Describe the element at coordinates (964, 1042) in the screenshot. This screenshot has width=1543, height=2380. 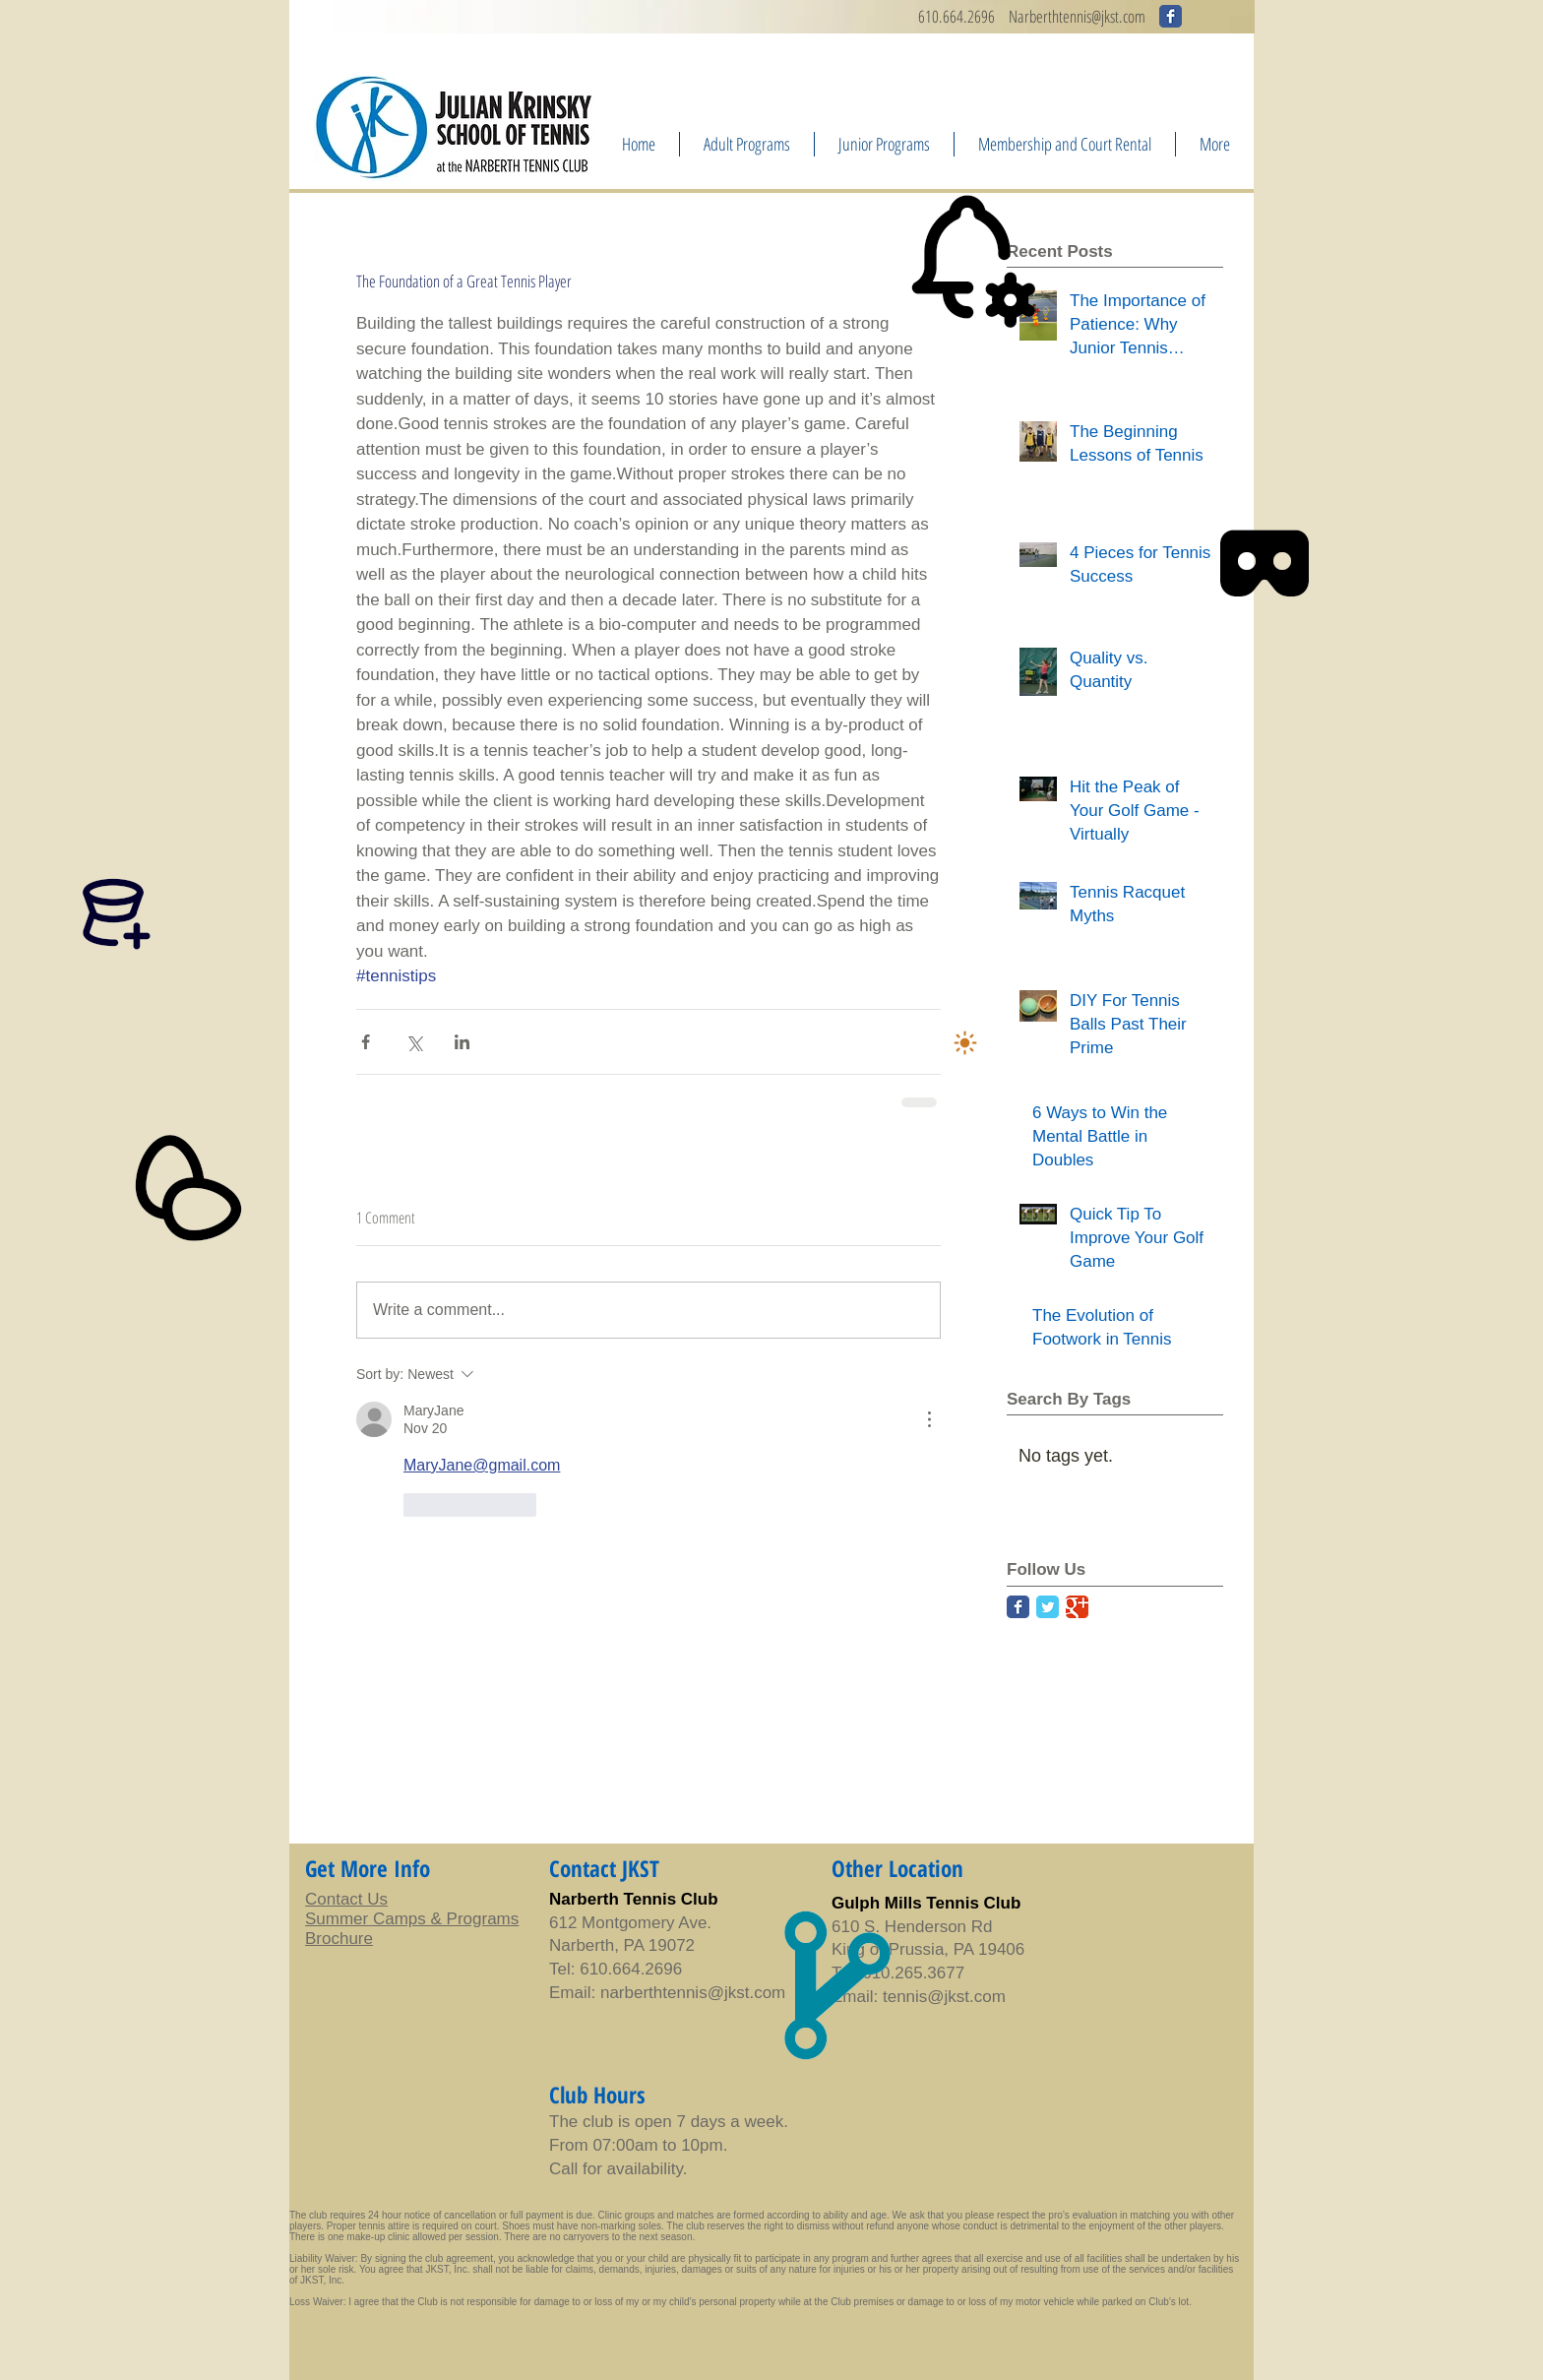
I see `increase screen brightness` at that location.